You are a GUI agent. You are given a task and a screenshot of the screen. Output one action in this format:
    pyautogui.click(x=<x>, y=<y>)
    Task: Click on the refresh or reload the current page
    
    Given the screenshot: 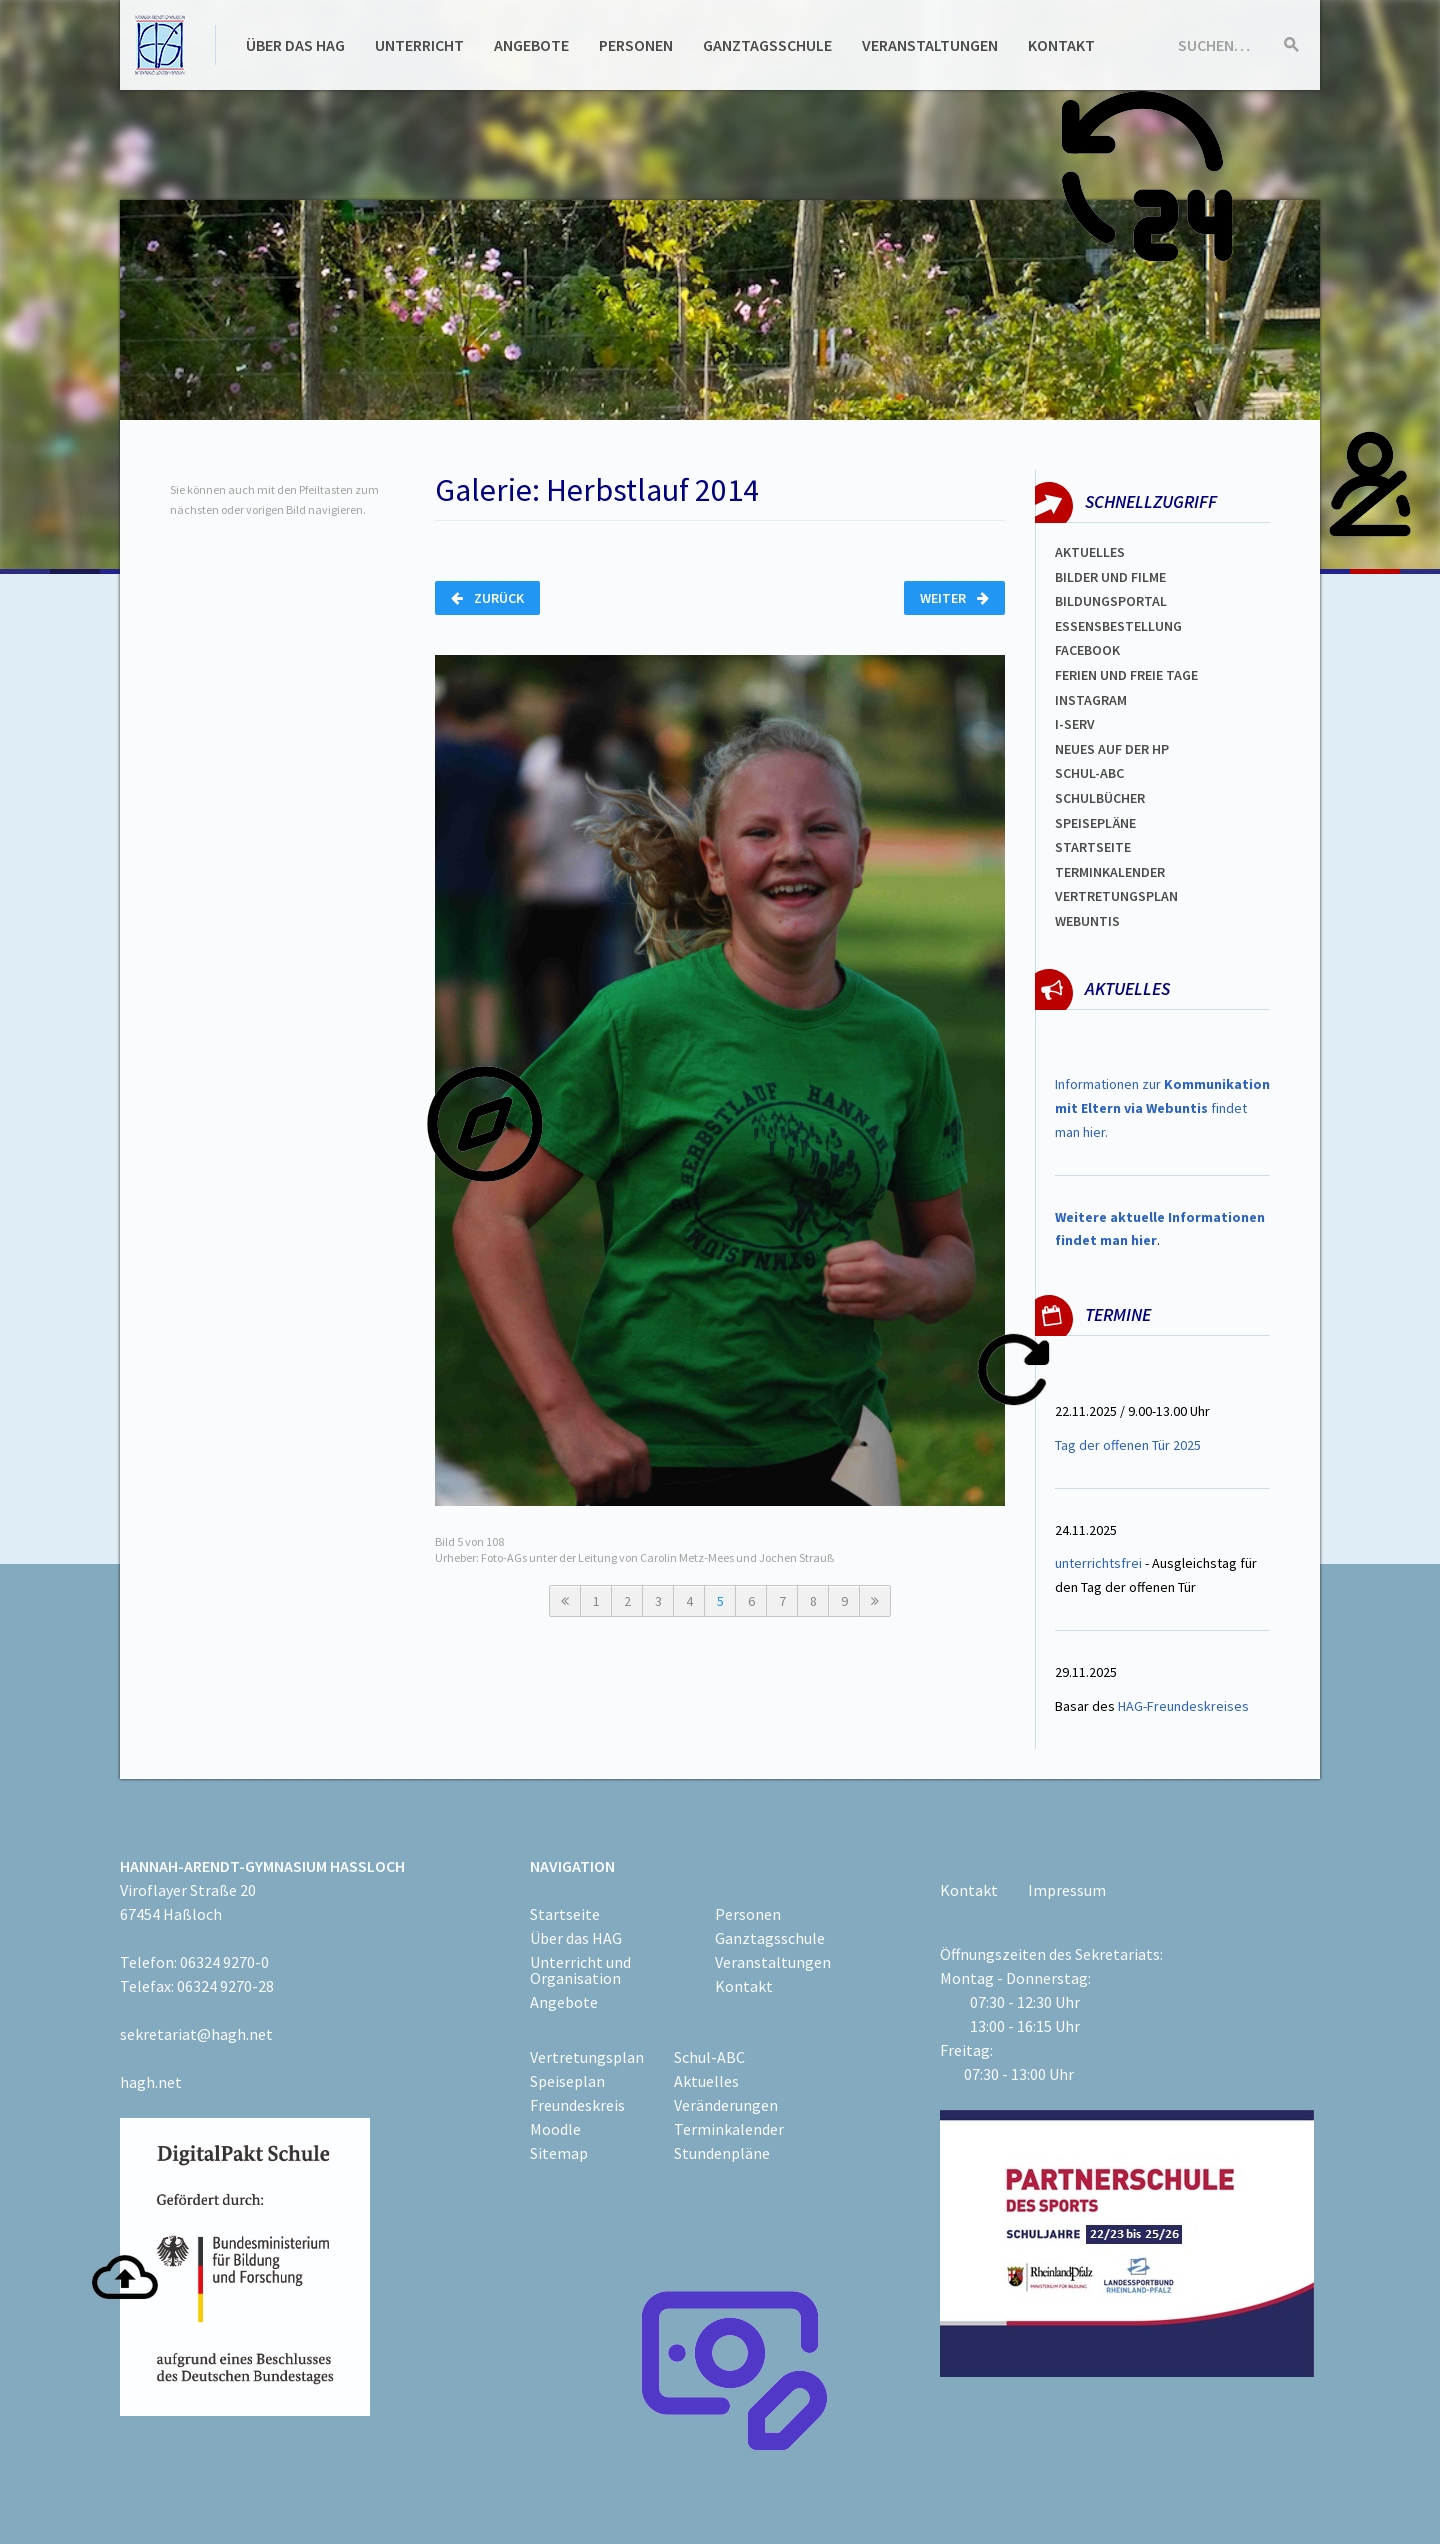 What is the action you would take?
    pyautogui.click(x=1013, y=1369)
    